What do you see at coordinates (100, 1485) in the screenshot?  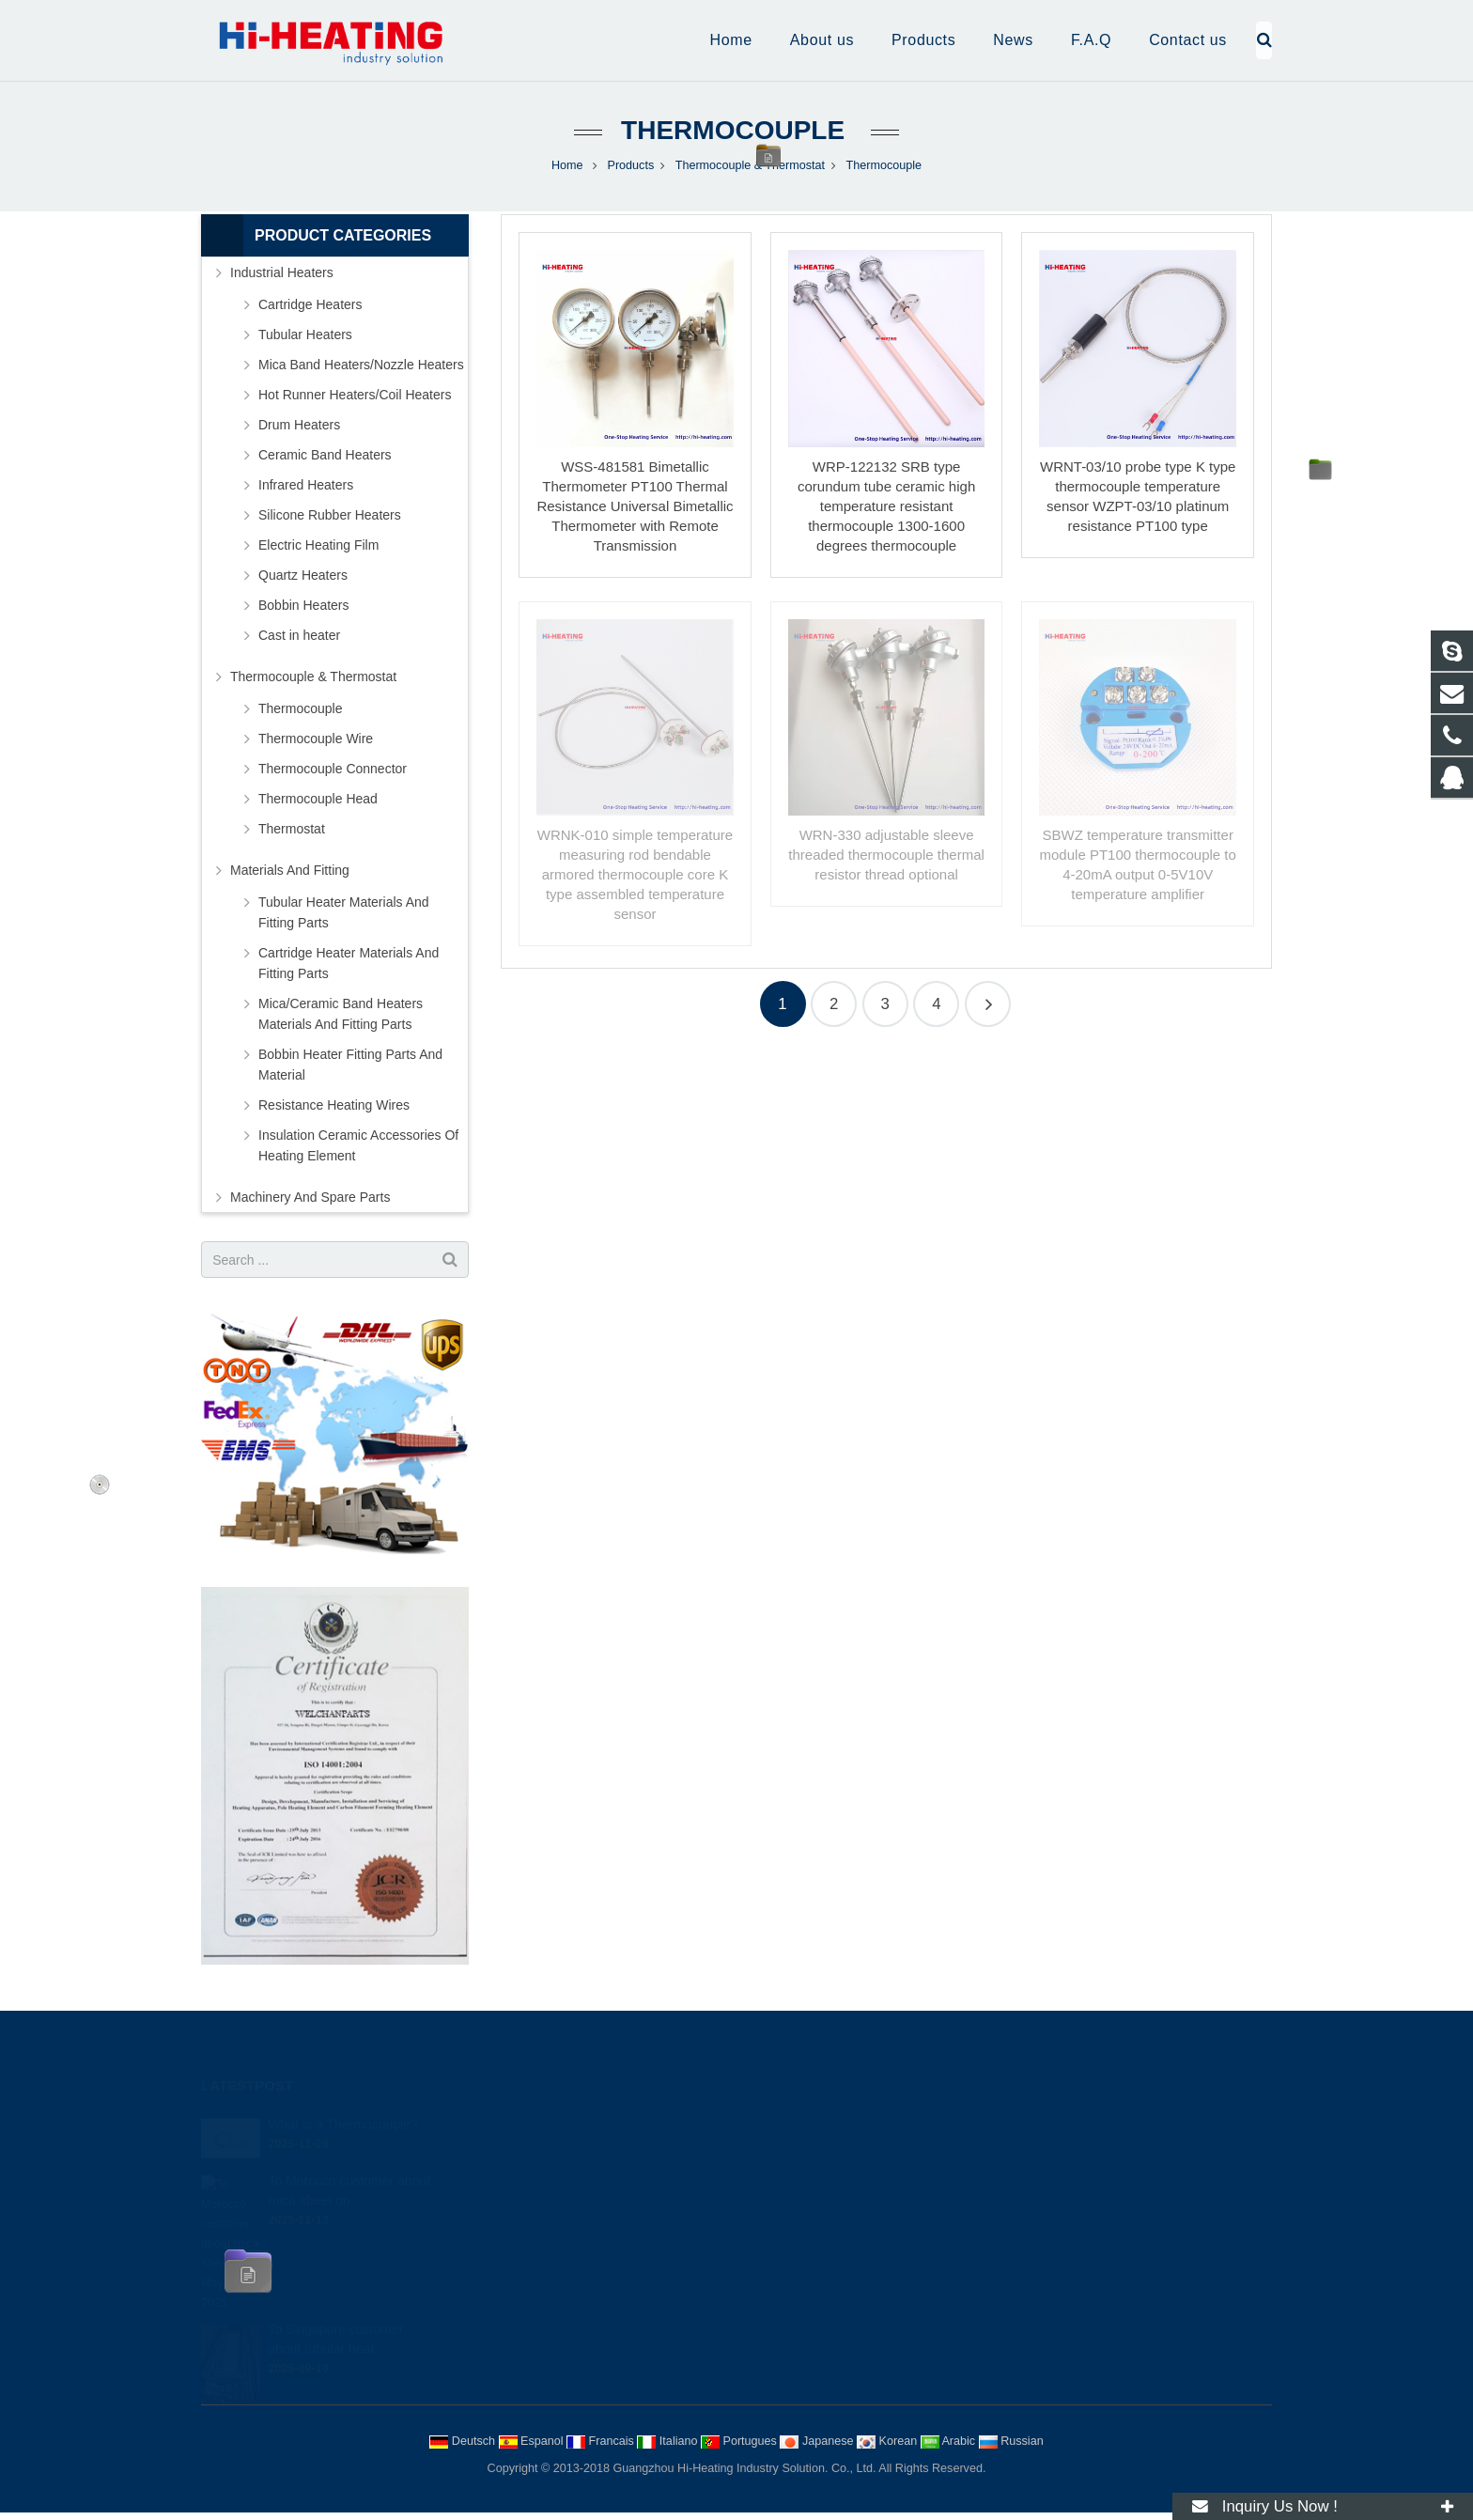 I see `access cd/dvd drive` at bounding box center [100, 1485].